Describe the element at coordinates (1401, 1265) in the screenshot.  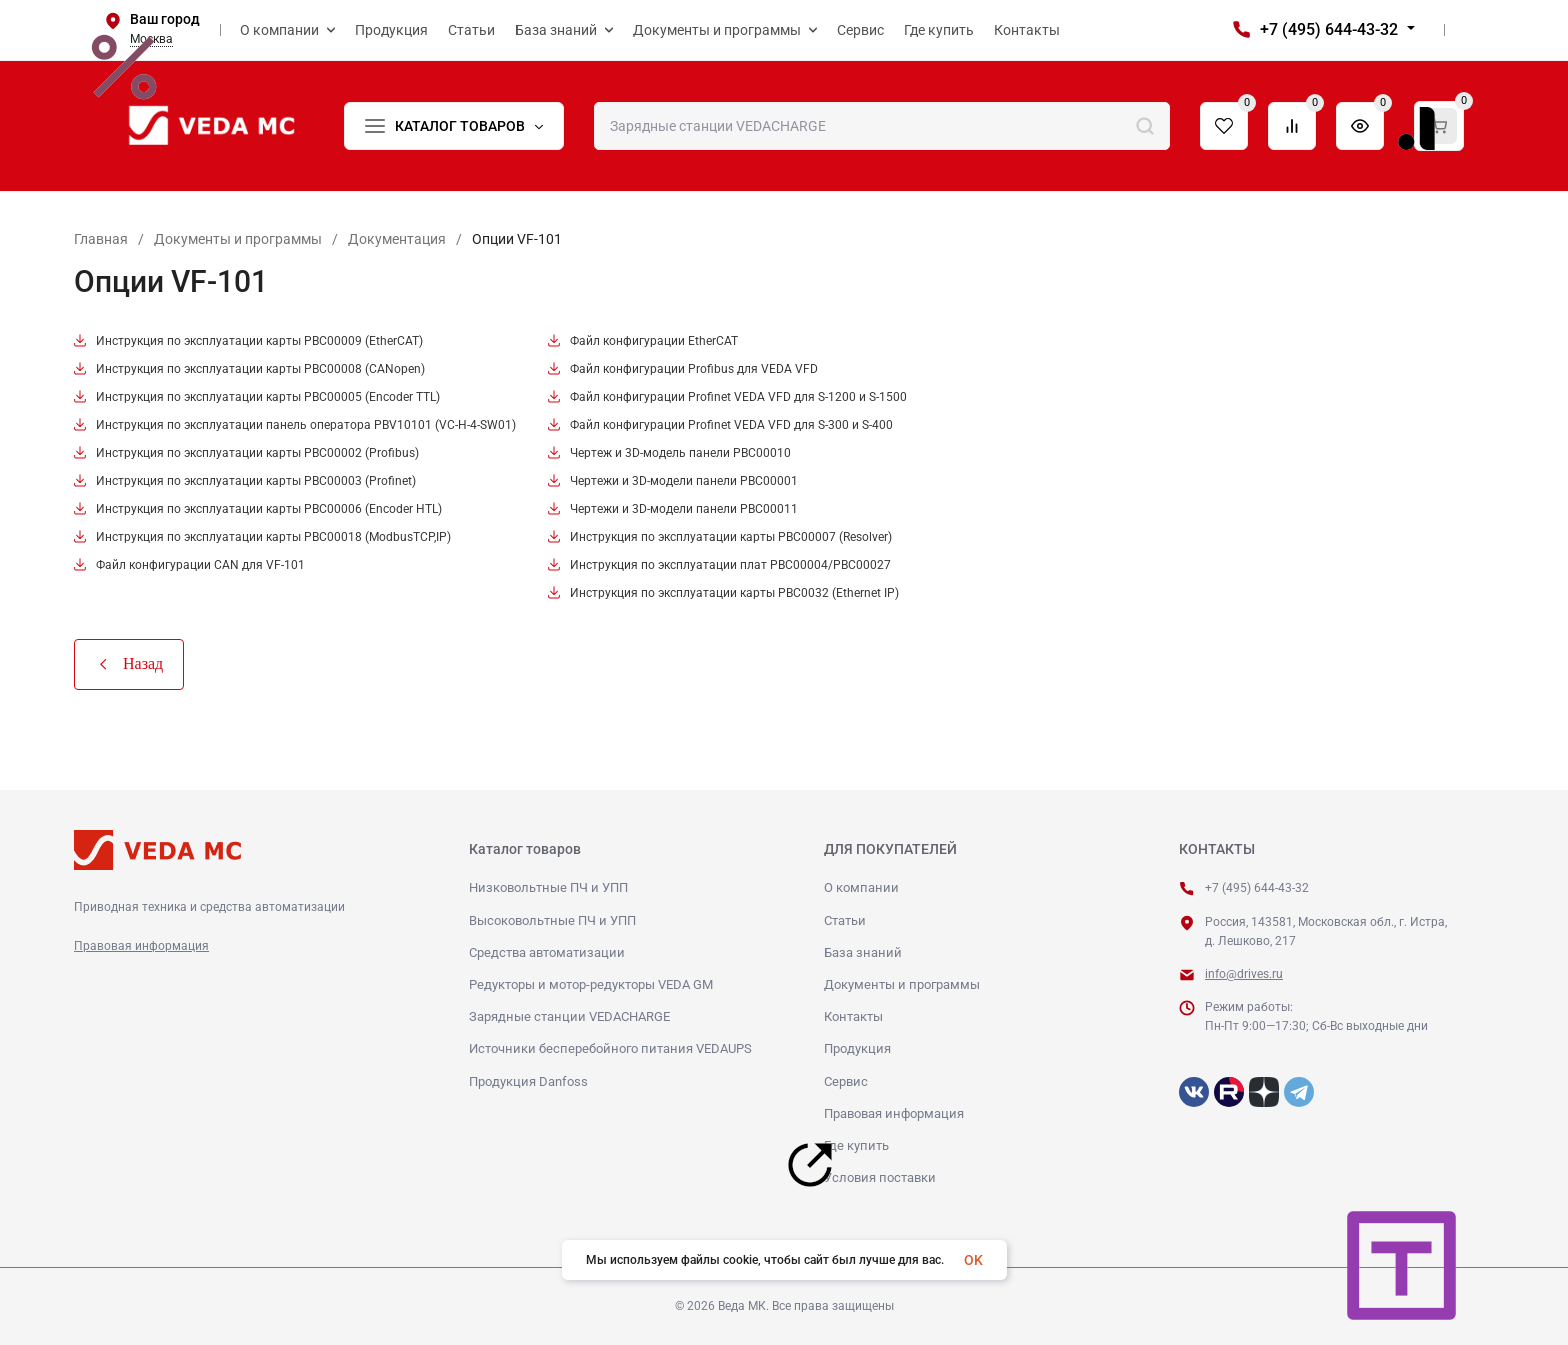
I see `insert a text box element` at that location.